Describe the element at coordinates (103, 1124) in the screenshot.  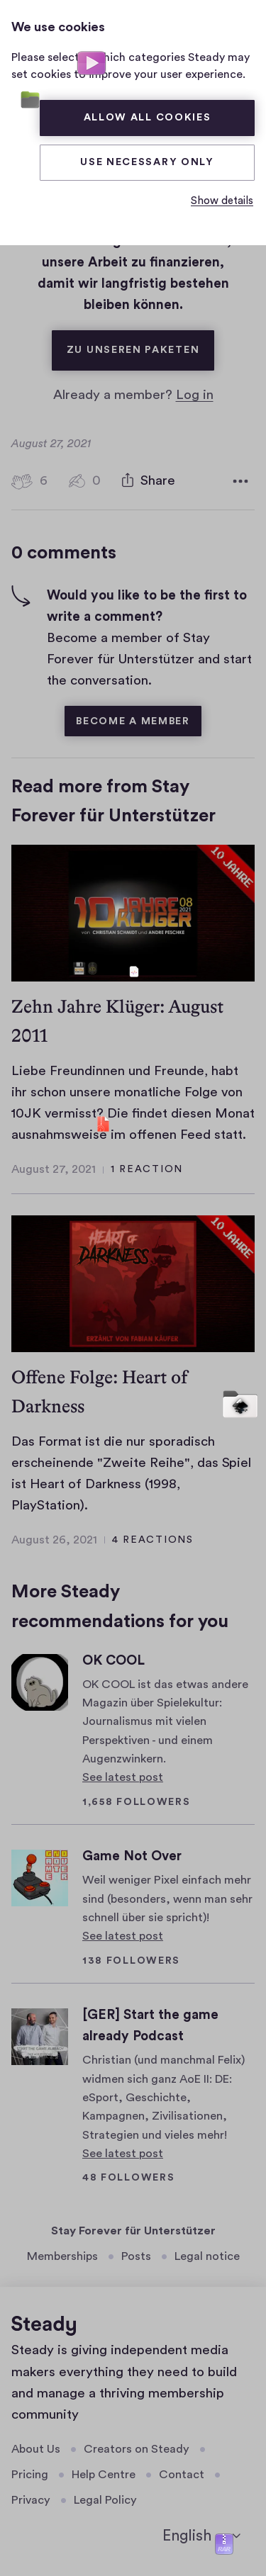
I see `an rpm package file for linux software installation` at that location.